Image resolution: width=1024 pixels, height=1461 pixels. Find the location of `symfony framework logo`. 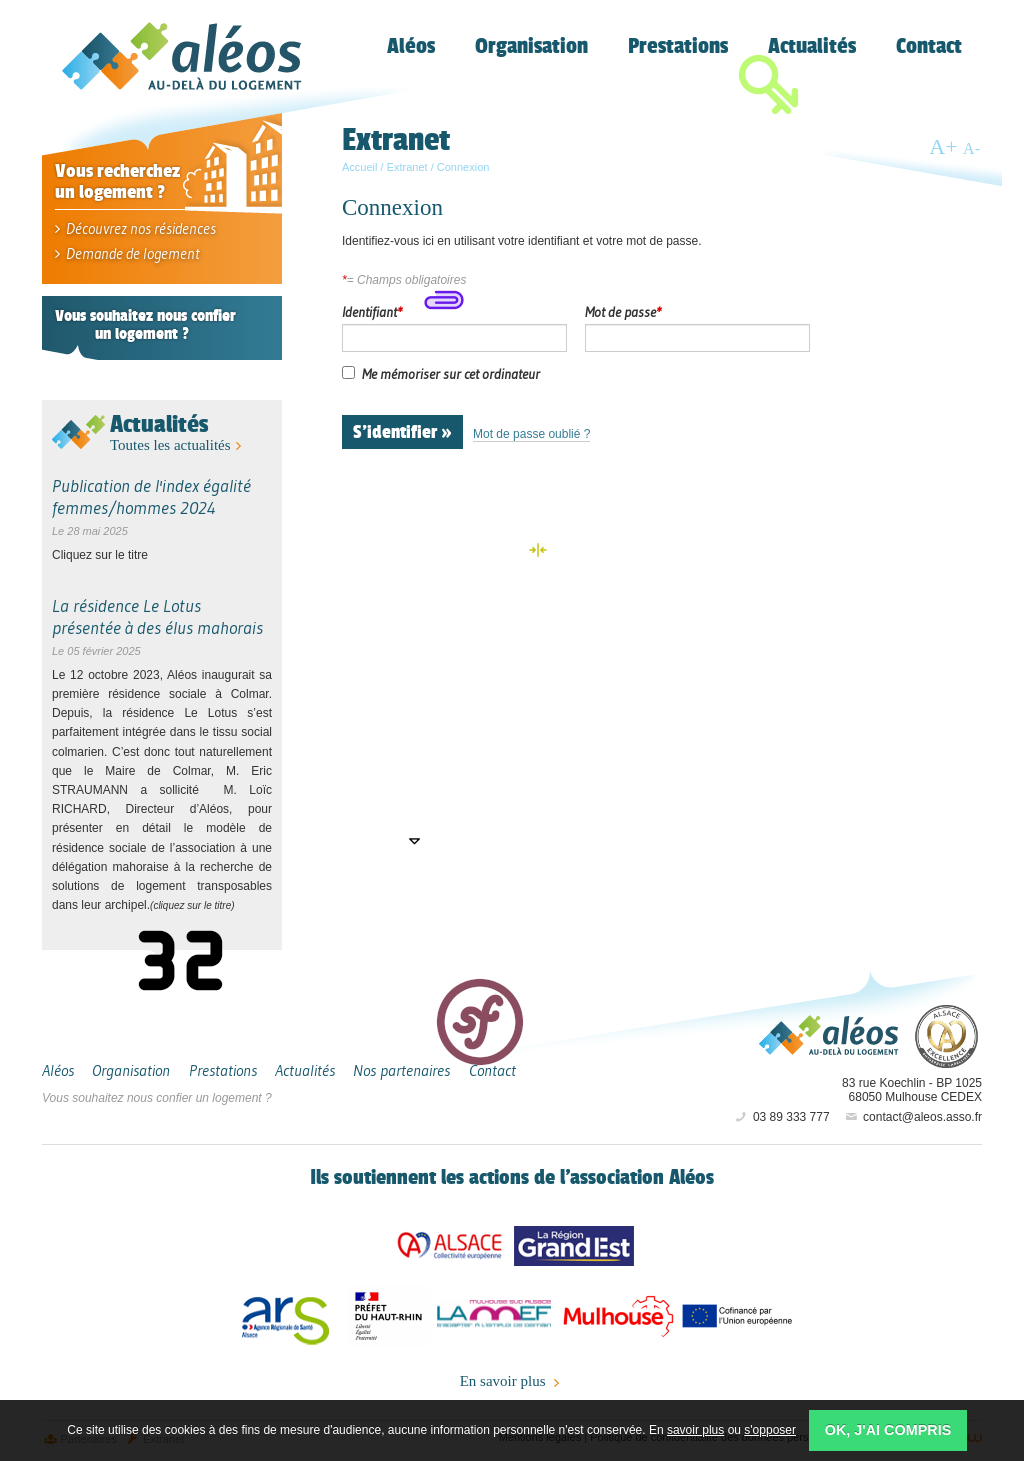

symfony framework logo is located at coordinates (480, 1022).